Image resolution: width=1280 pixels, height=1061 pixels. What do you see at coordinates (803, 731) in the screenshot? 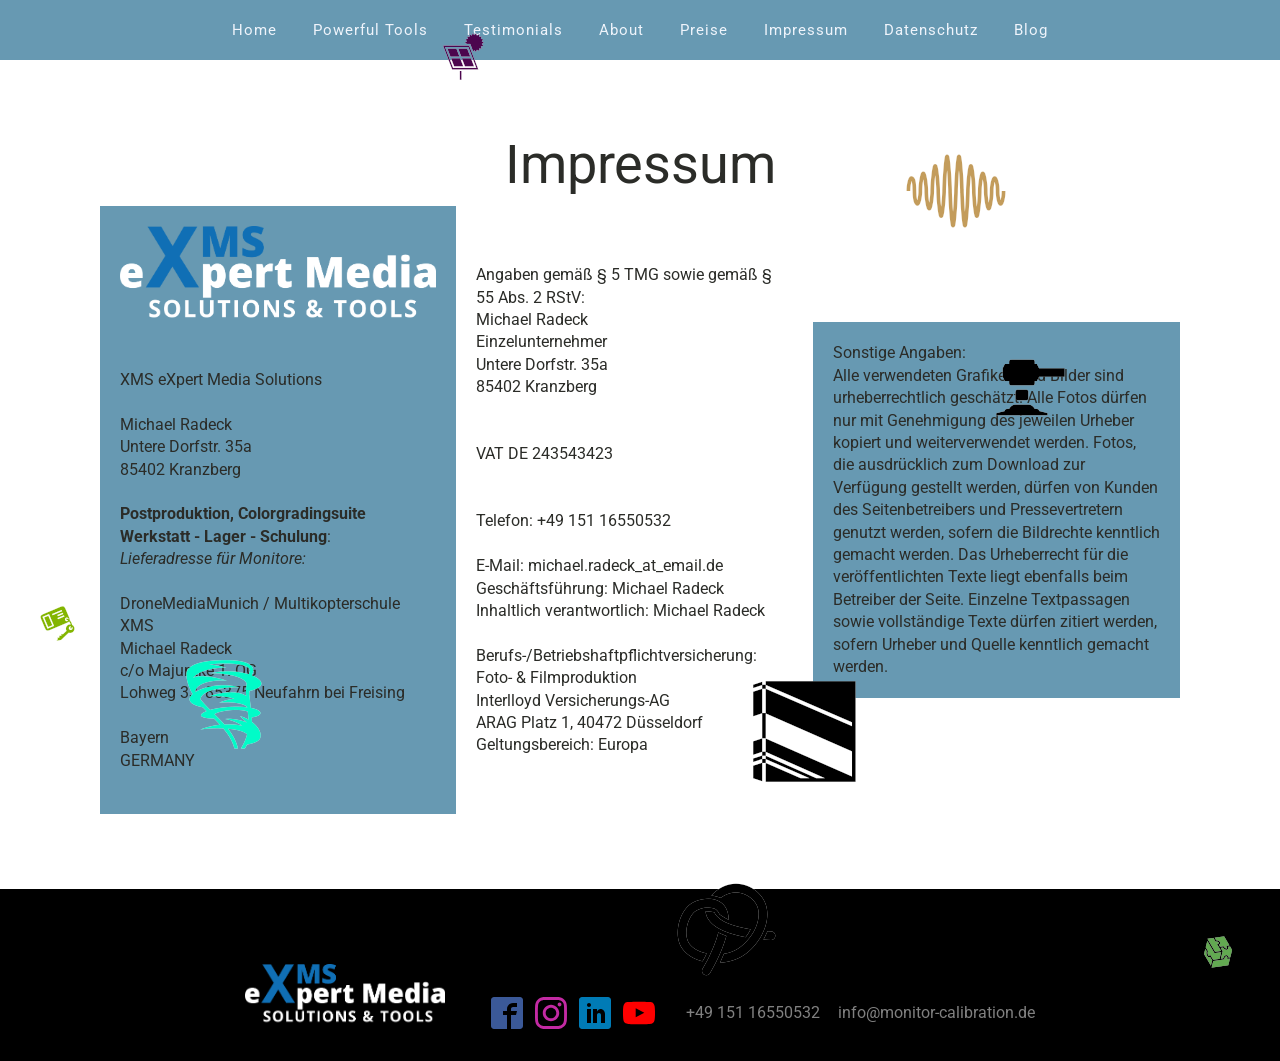
I see `indicates armor or defensive equipment` at bounding box center [803, 731].